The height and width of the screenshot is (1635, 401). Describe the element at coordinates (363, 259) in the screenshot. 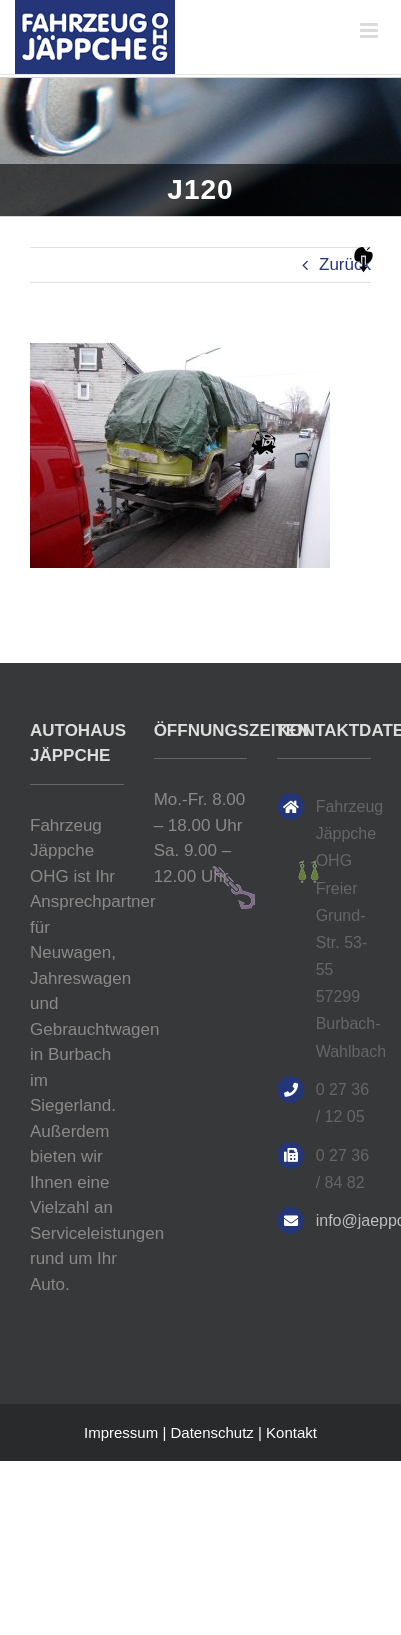

I see `indicates gravitational force or physics simulation` at that location.